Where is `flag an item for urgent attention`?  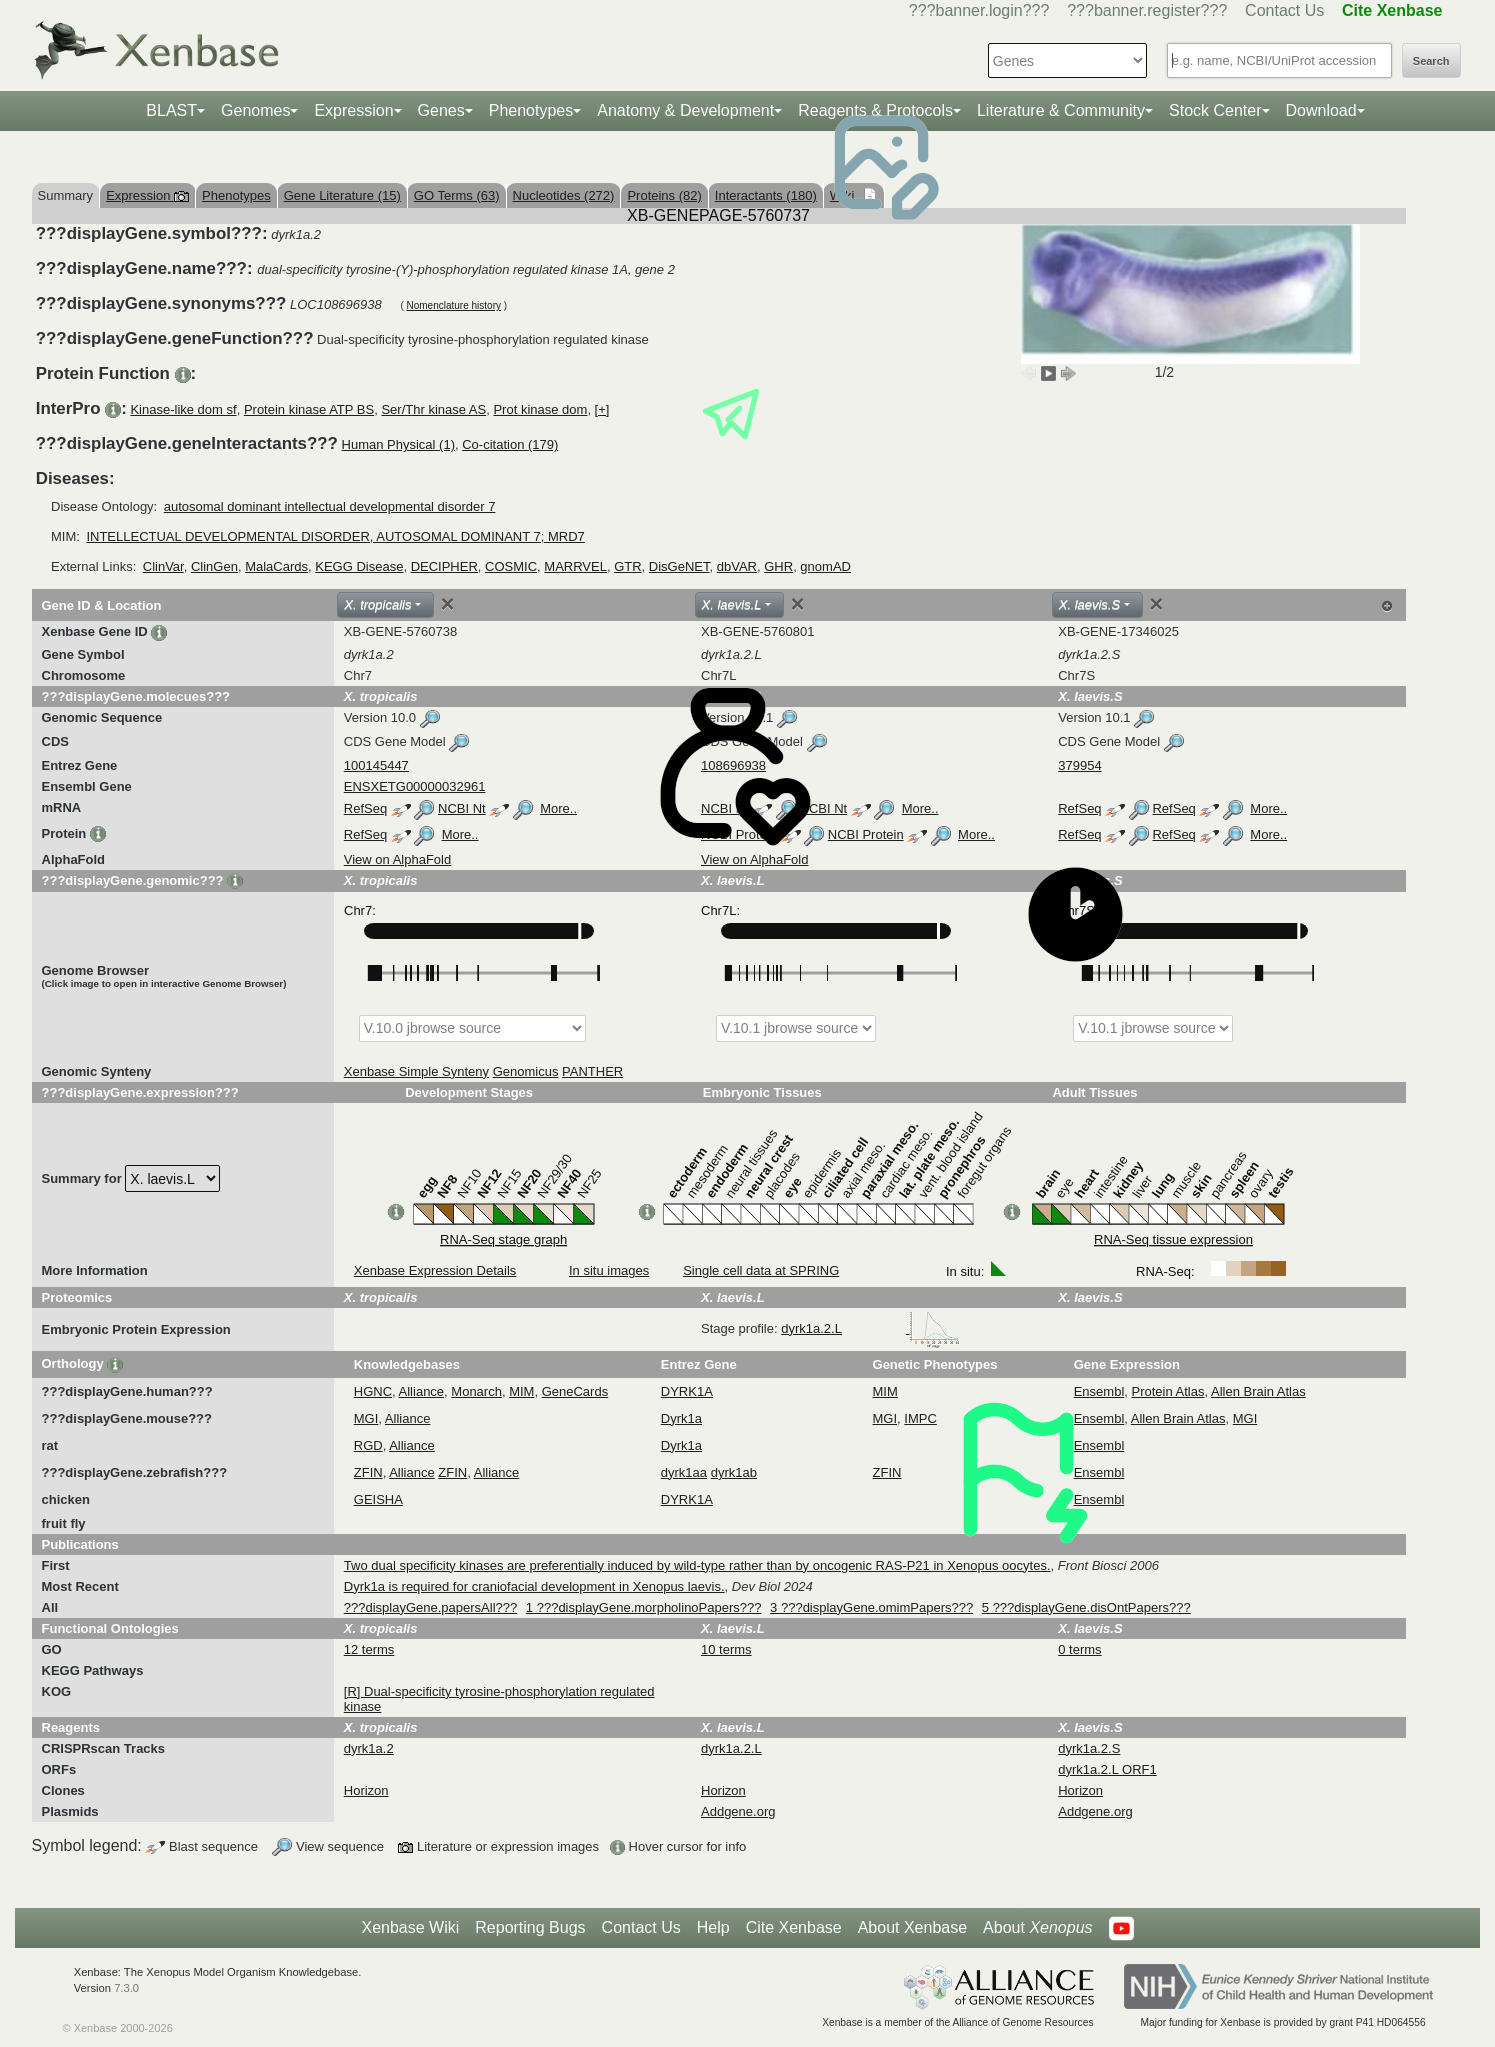
flag an item for urgent attention is located at coordinates (1018, 1467).